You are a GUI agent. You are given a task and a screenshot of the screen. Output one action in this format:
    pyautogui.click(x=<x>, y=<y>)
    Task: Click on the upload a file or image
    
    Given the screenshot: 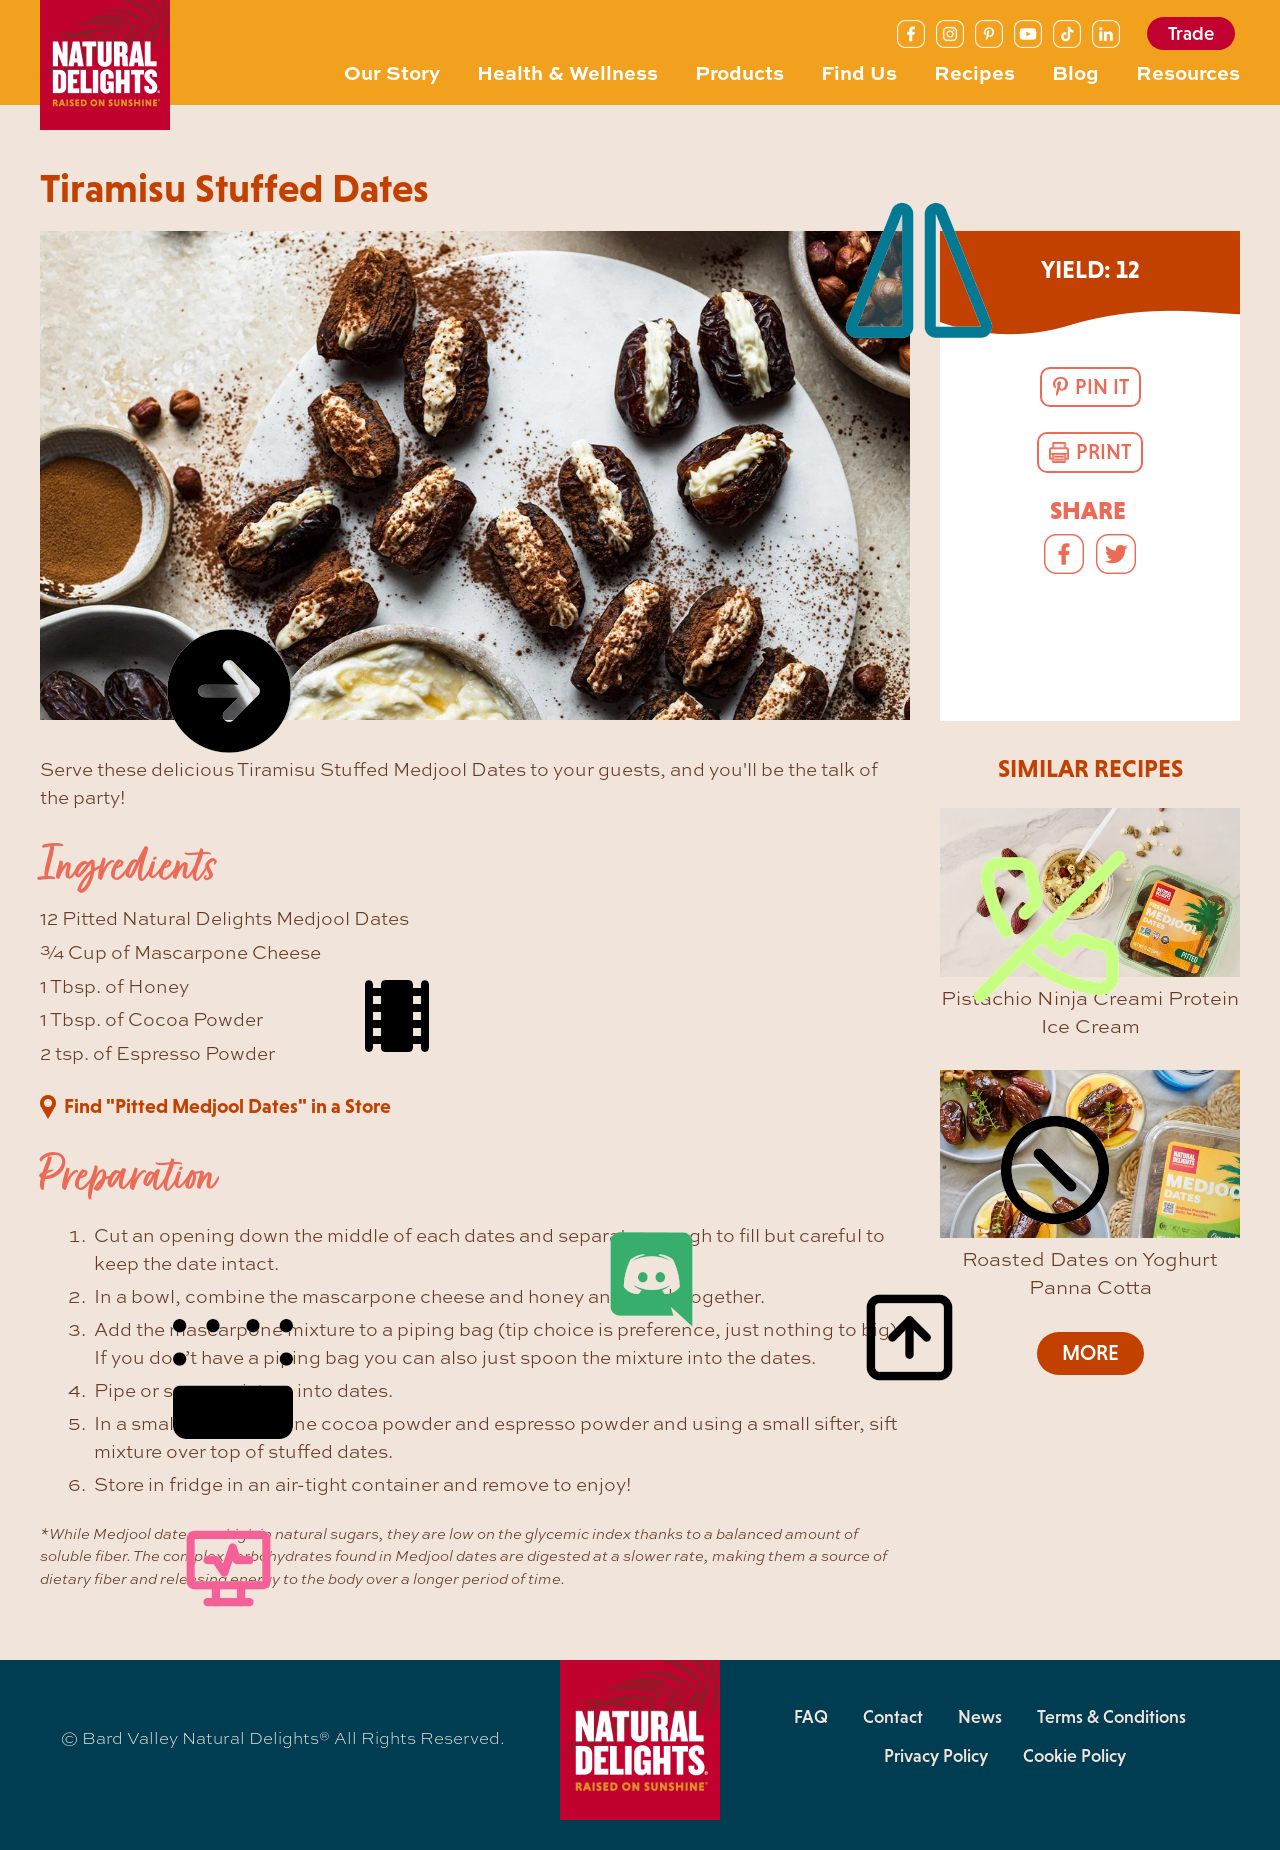 What is the action you would take?
    pyautogui.click(x=909, y=1337)
    